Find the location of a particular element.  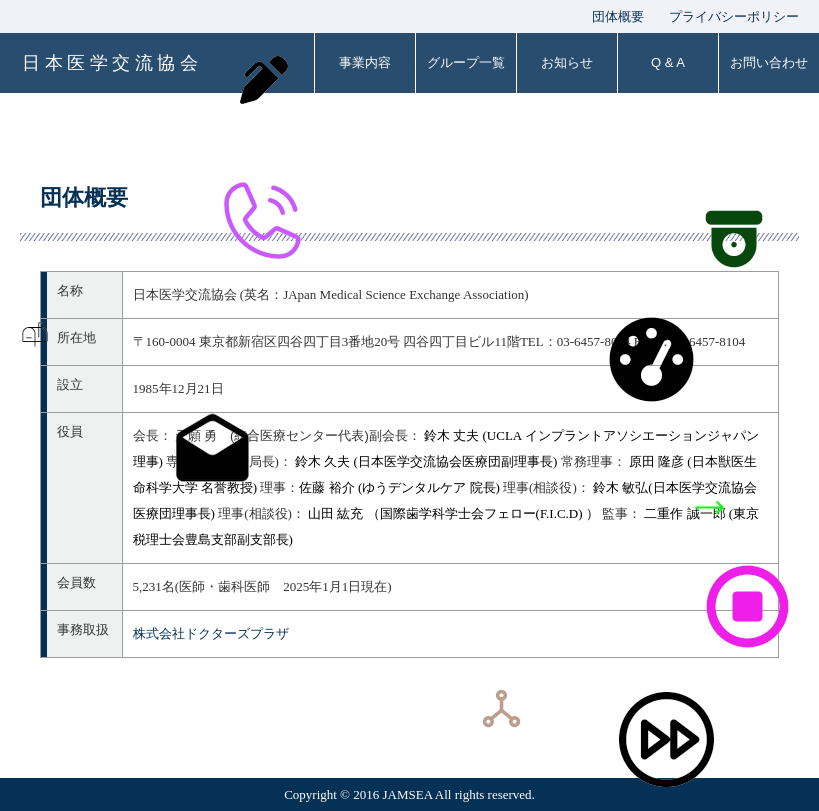

view organizational hierarchy or structure is located at coordinates (501, 708).